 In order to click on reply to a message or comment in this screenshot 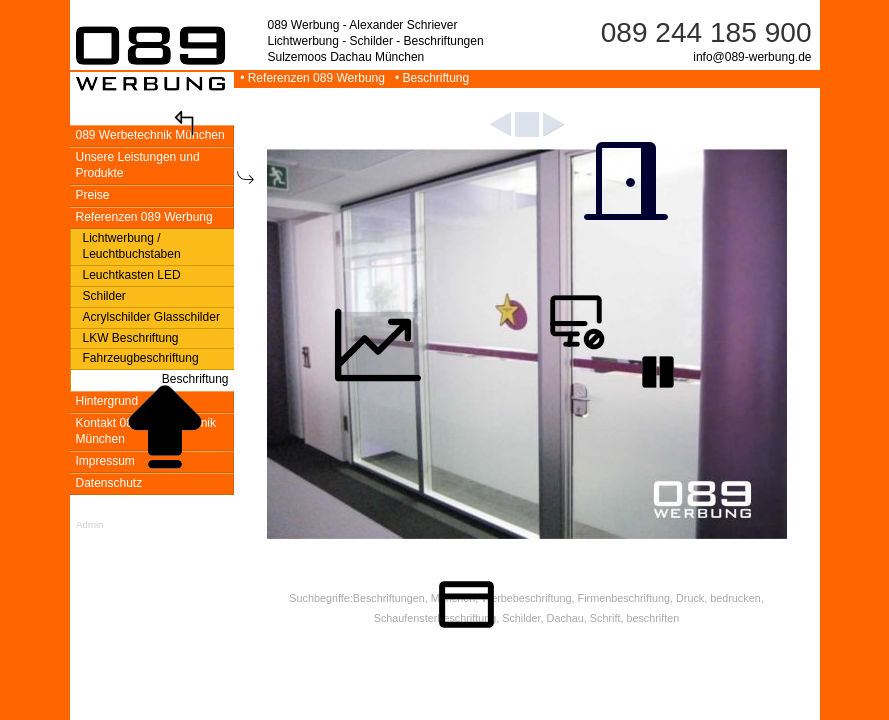, I will do `click(245, 177)`.